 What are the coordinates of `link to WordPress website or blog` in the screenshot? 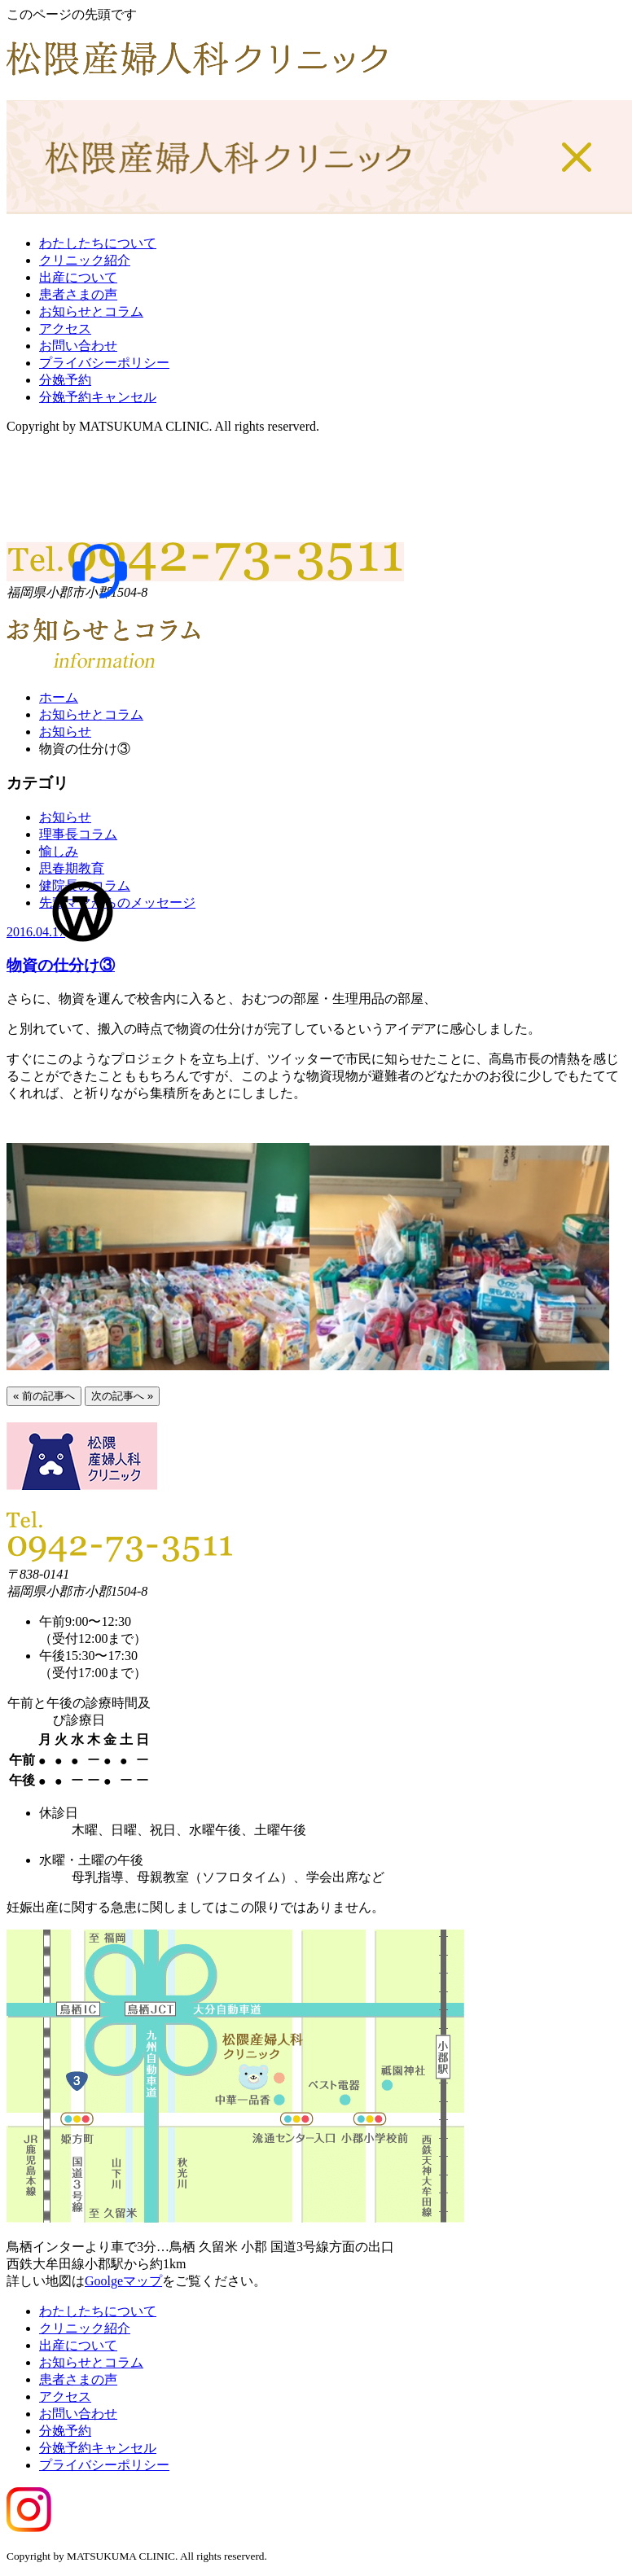 It's located at (82, 911).